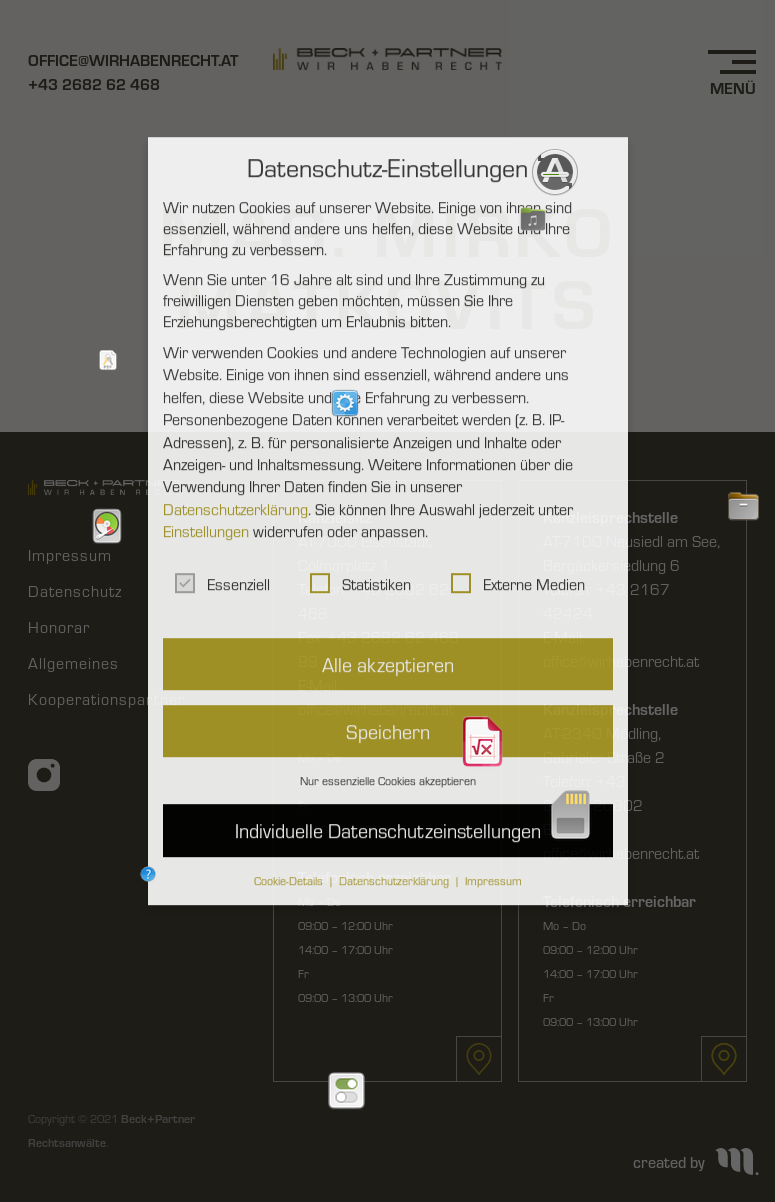  What do you see at coordinates (345, 403) in the screenshot?
I see `windows executable file (.exe)` at bounding box center [345, 403].